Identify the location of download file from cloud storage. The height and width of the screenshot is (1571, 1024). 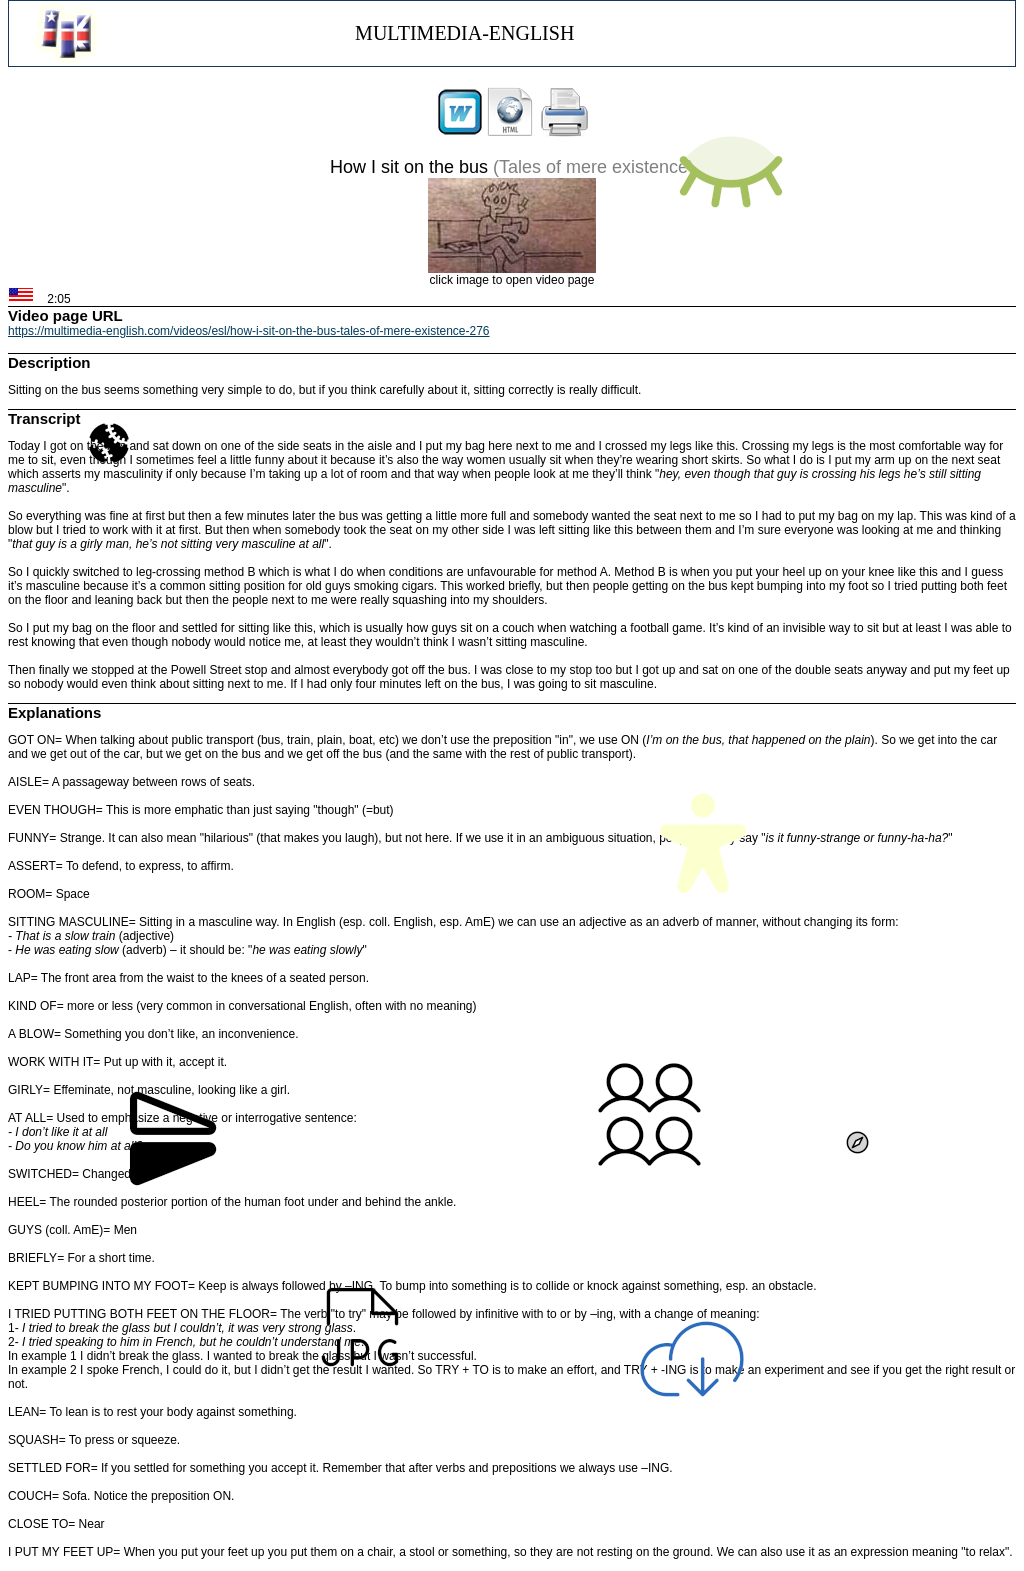
(692, 1359).